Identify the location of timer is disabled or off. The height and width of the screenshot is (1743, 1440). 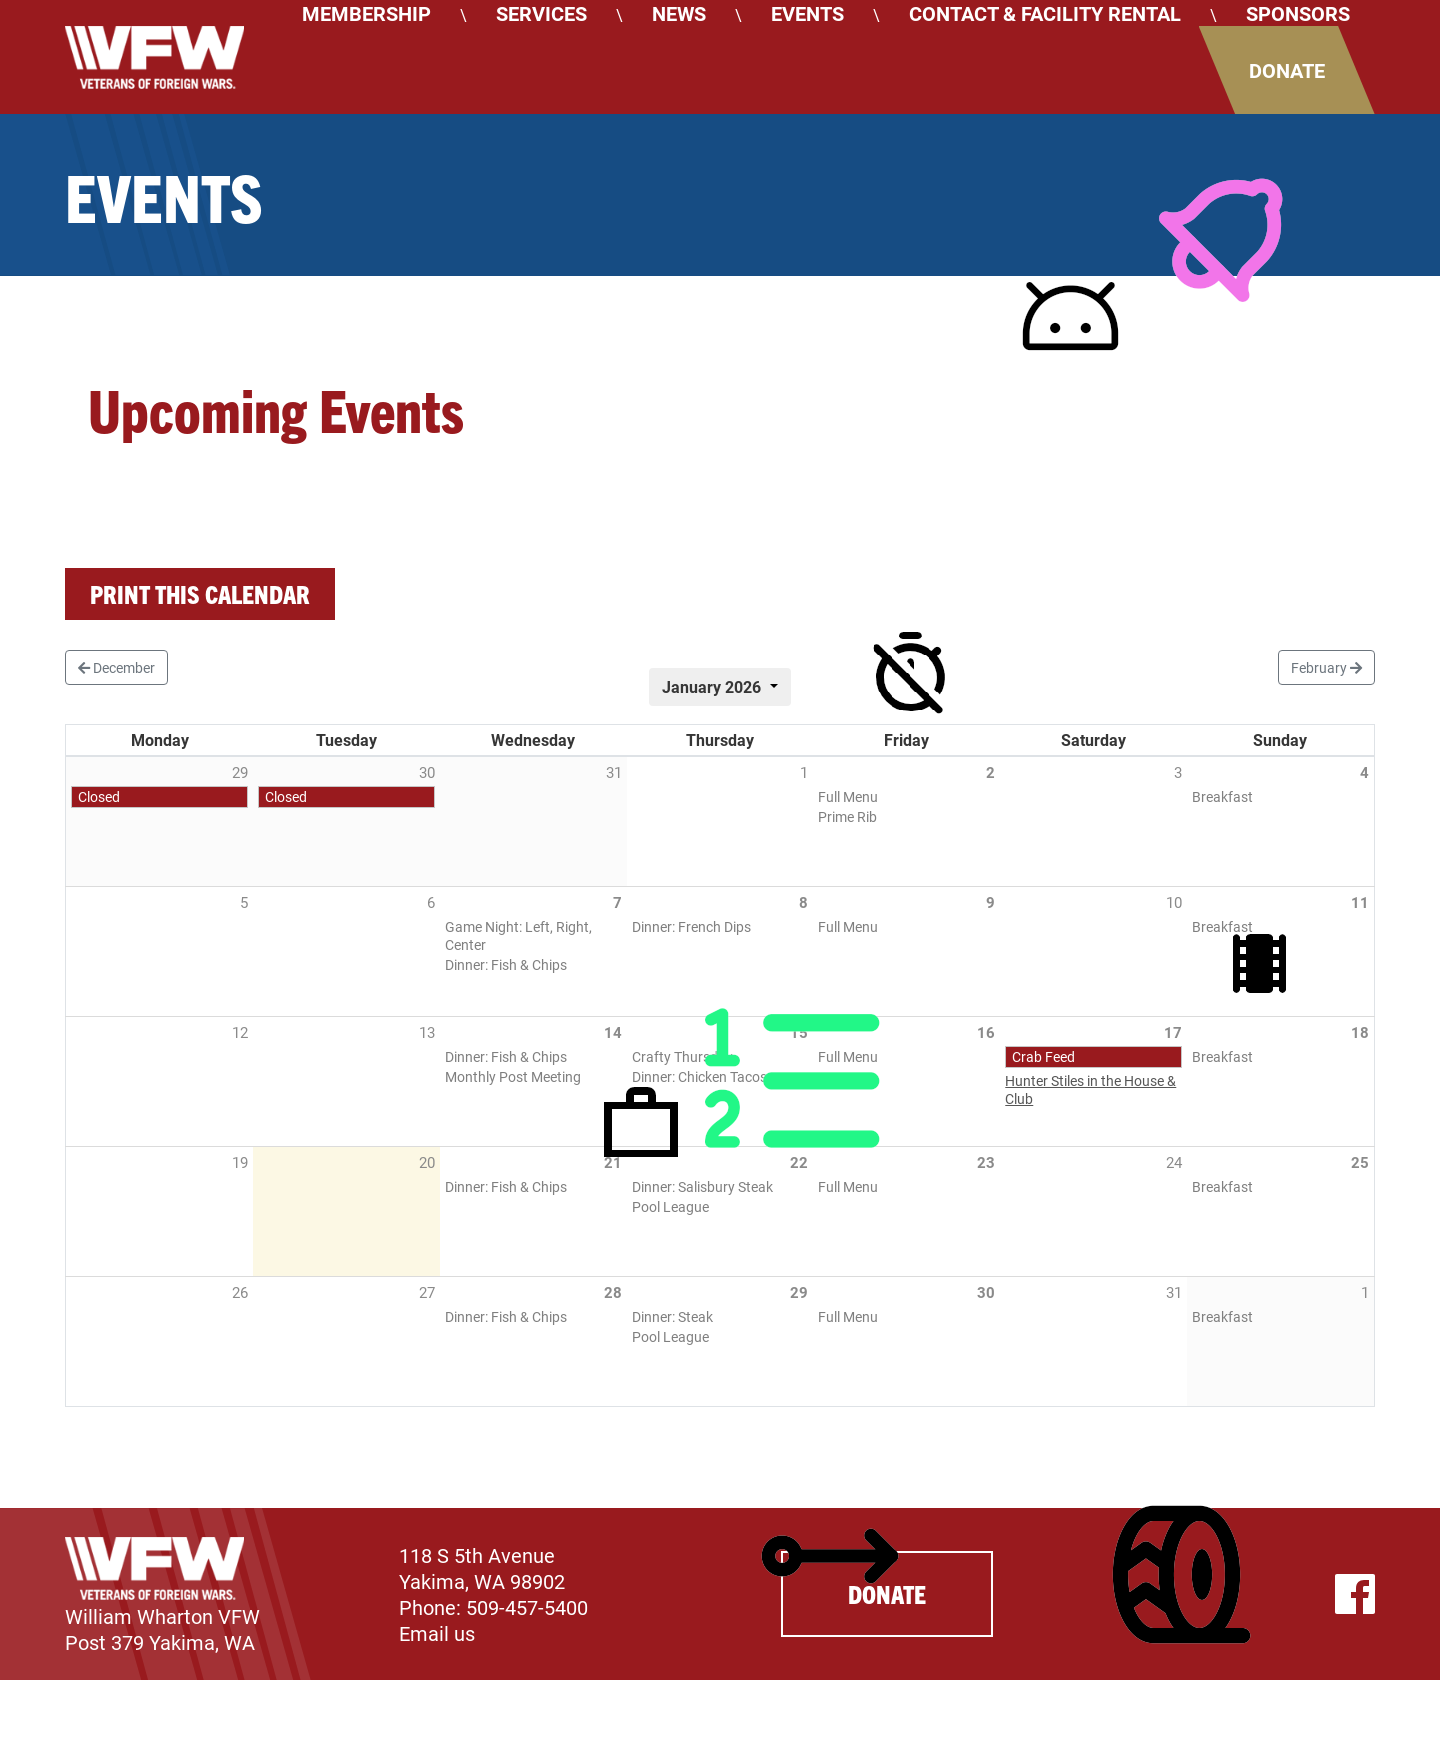
(910, 673).